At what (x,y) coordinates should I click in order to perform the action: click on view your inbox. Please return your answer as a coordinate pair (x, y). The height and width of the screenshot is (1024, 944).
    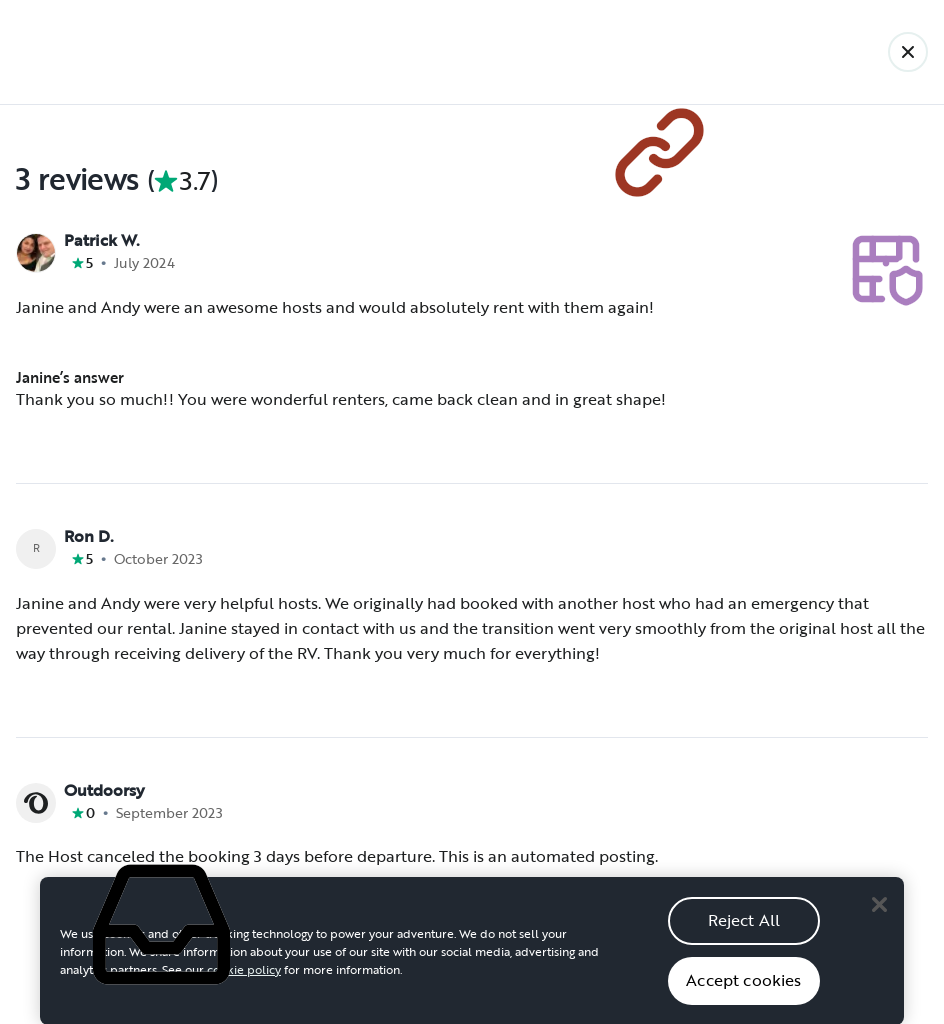
    Looking at the image, I should click on (161, 924).